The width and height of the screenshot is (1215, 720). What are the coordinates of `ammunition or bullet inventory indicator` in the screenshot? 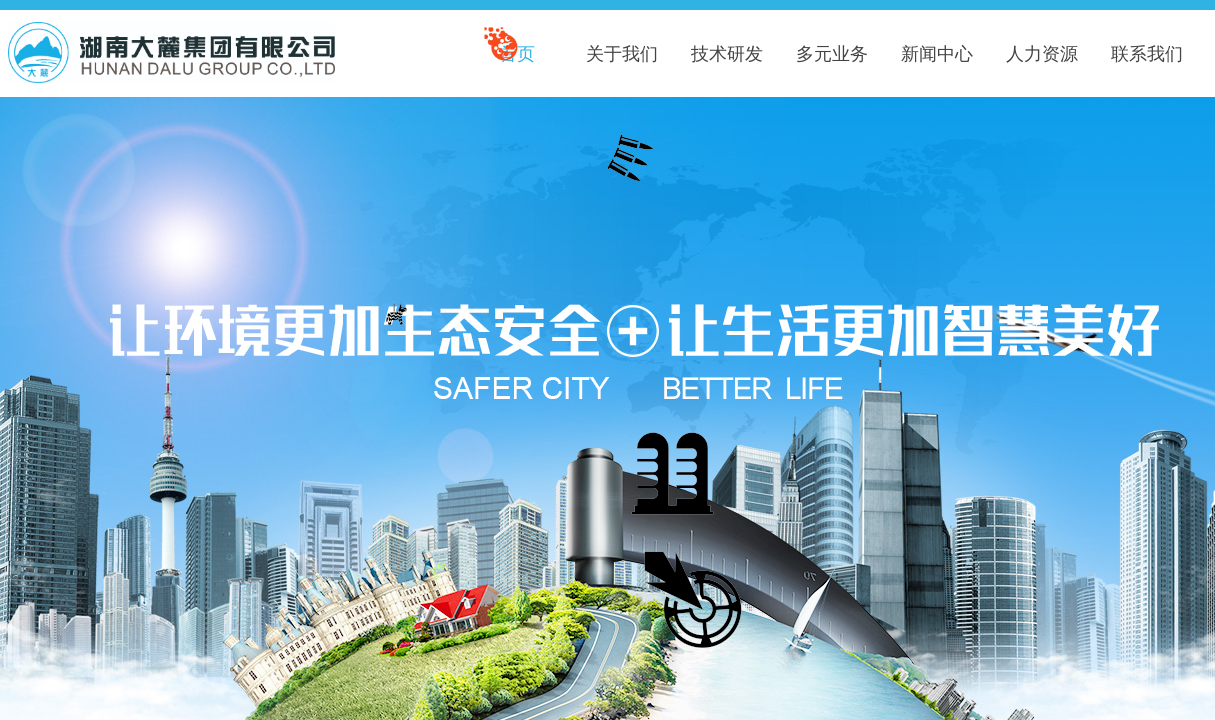 It's located at (630, 158).